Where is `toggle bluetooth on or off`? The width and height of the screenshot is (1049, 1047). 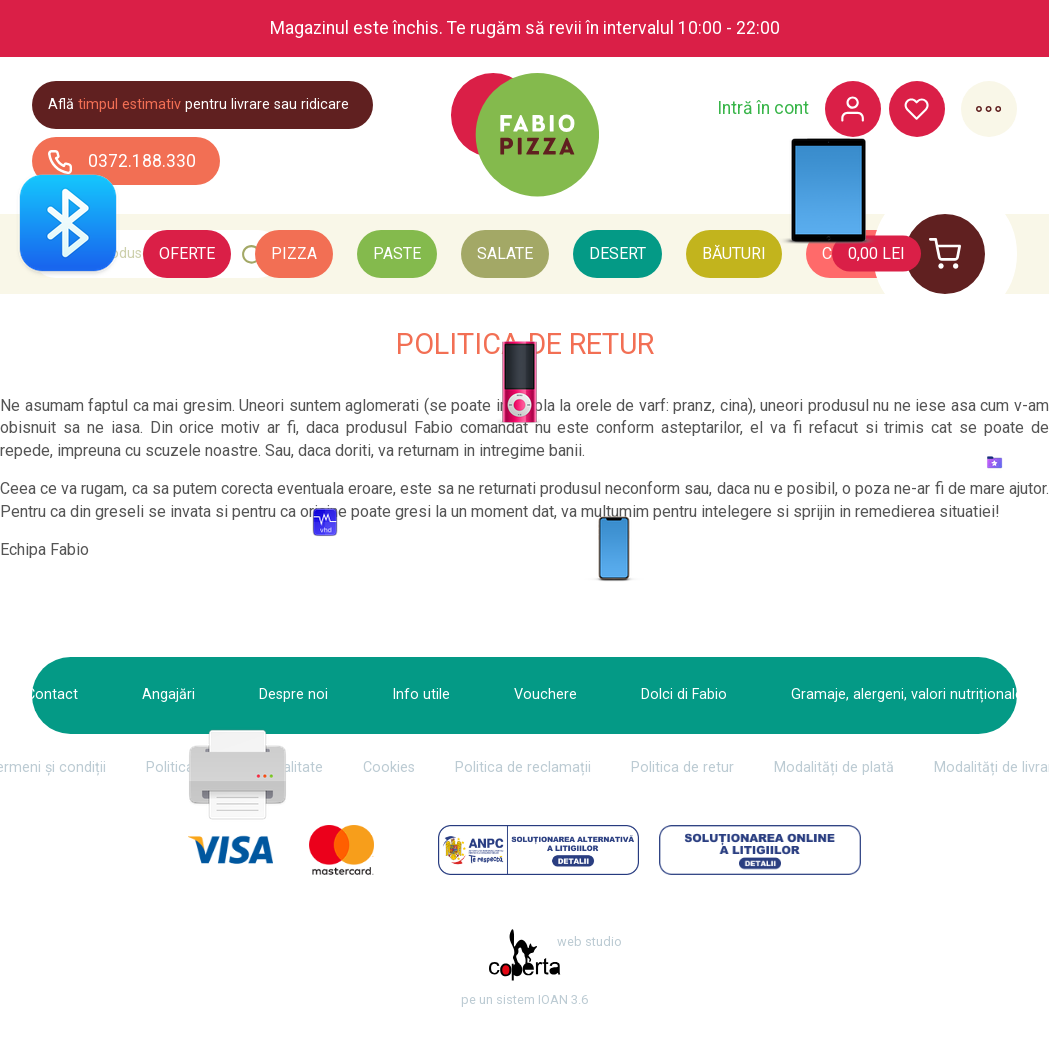 toggle bluetooth on or off is located at coordinates (68, 223).